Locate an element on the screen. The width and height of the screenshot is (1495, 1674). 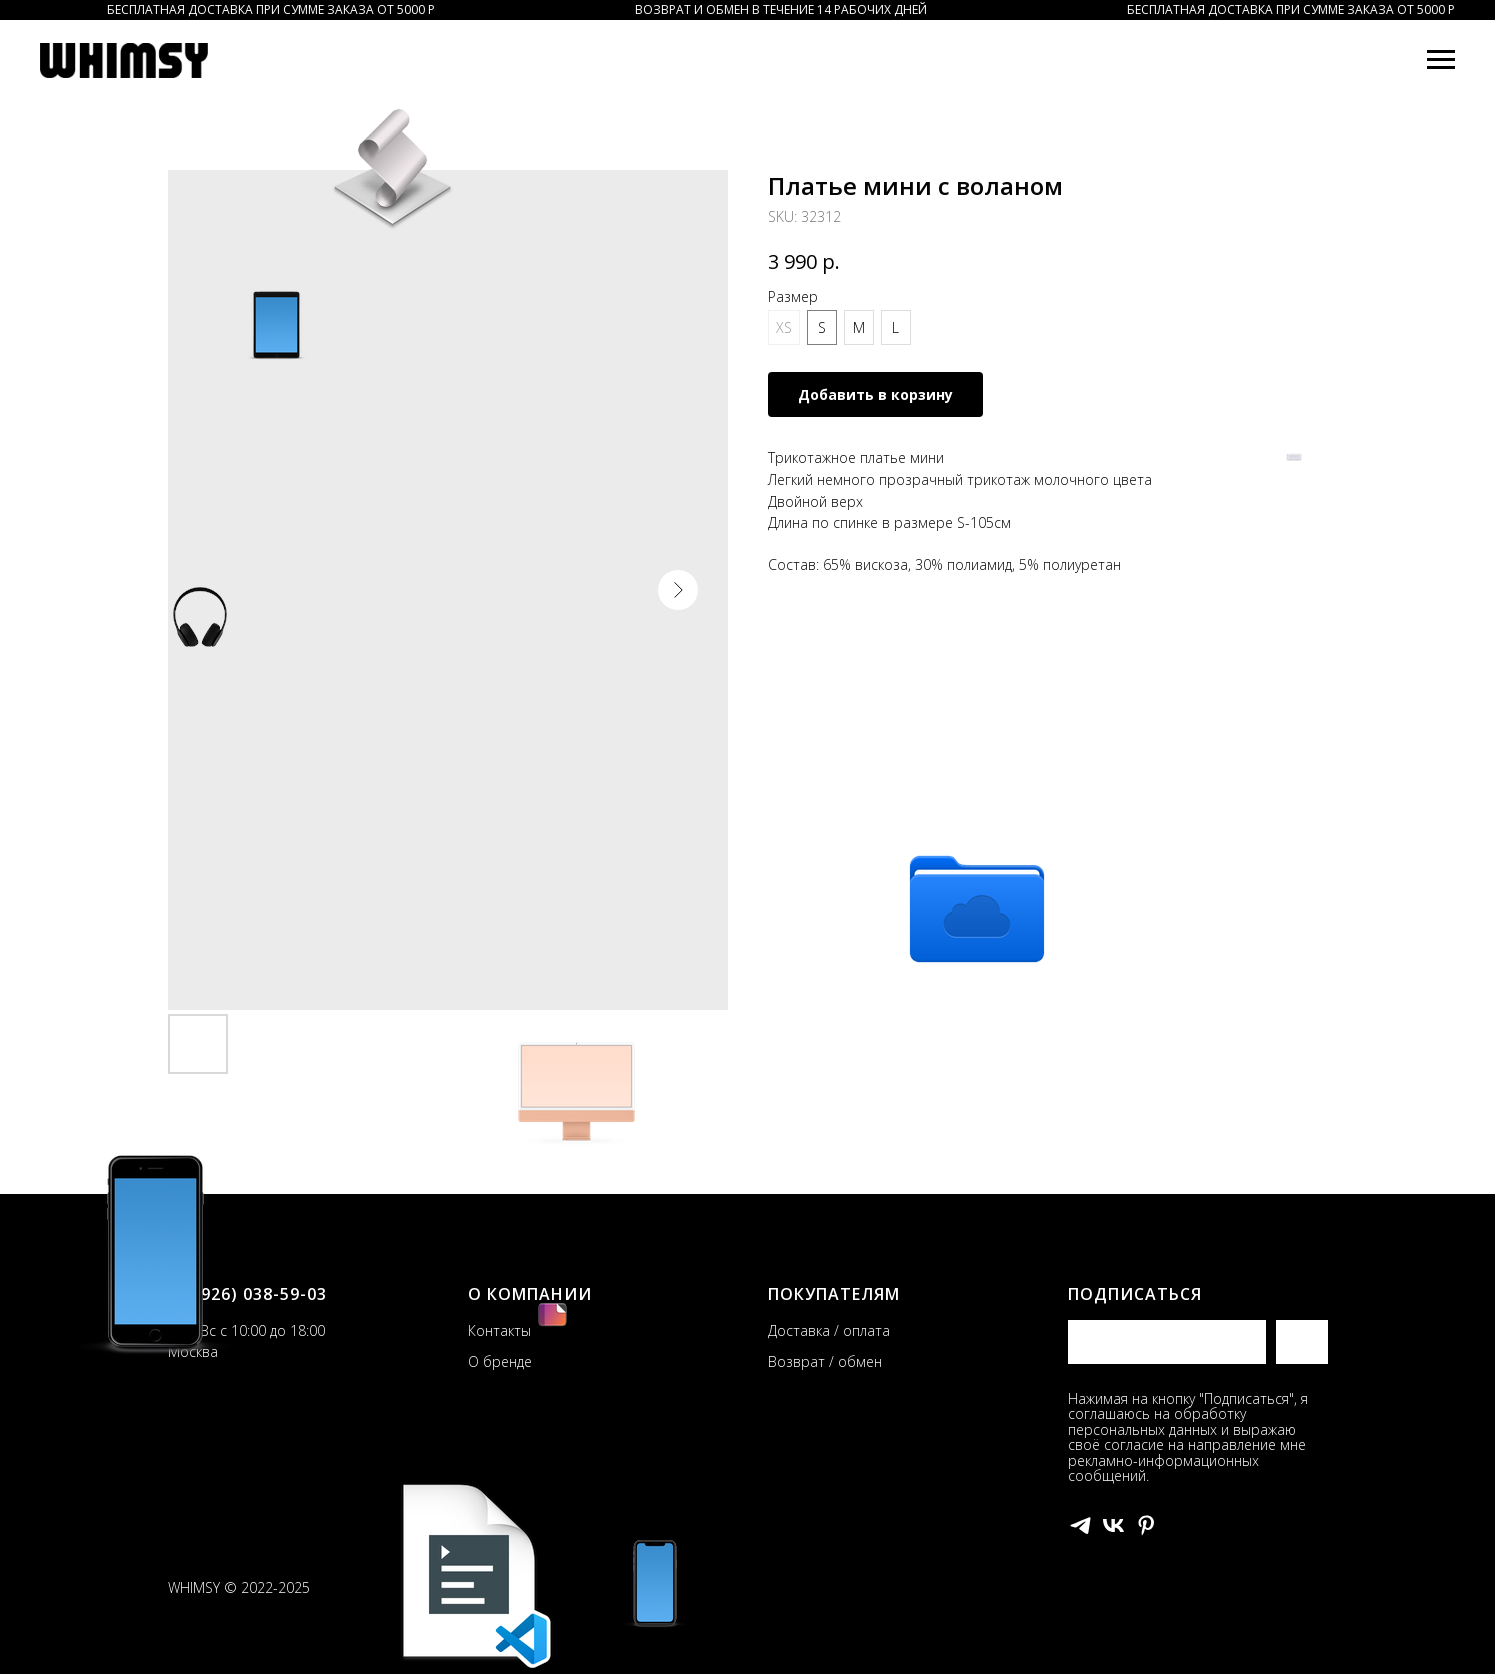
iPhone 11 device icon is located at coordinates (655, 1584).